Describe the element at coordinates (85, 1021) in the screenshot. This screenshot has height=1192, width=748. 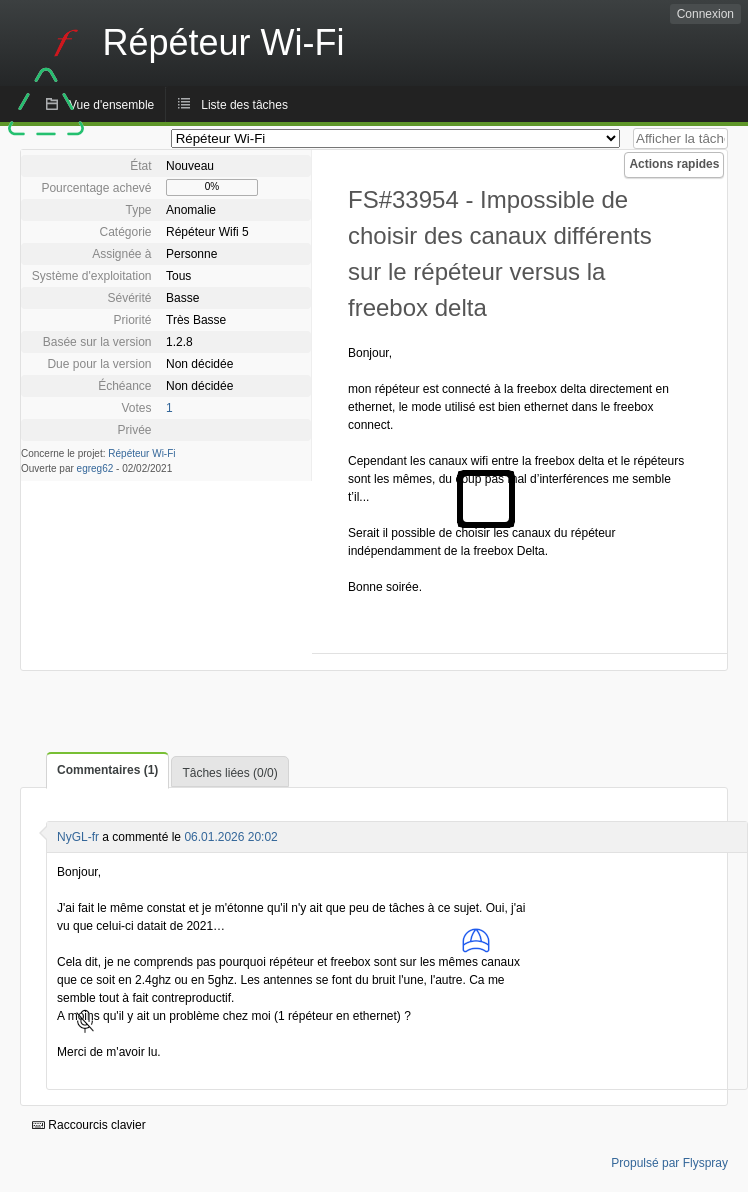
I see `mute your microphone` at that location.